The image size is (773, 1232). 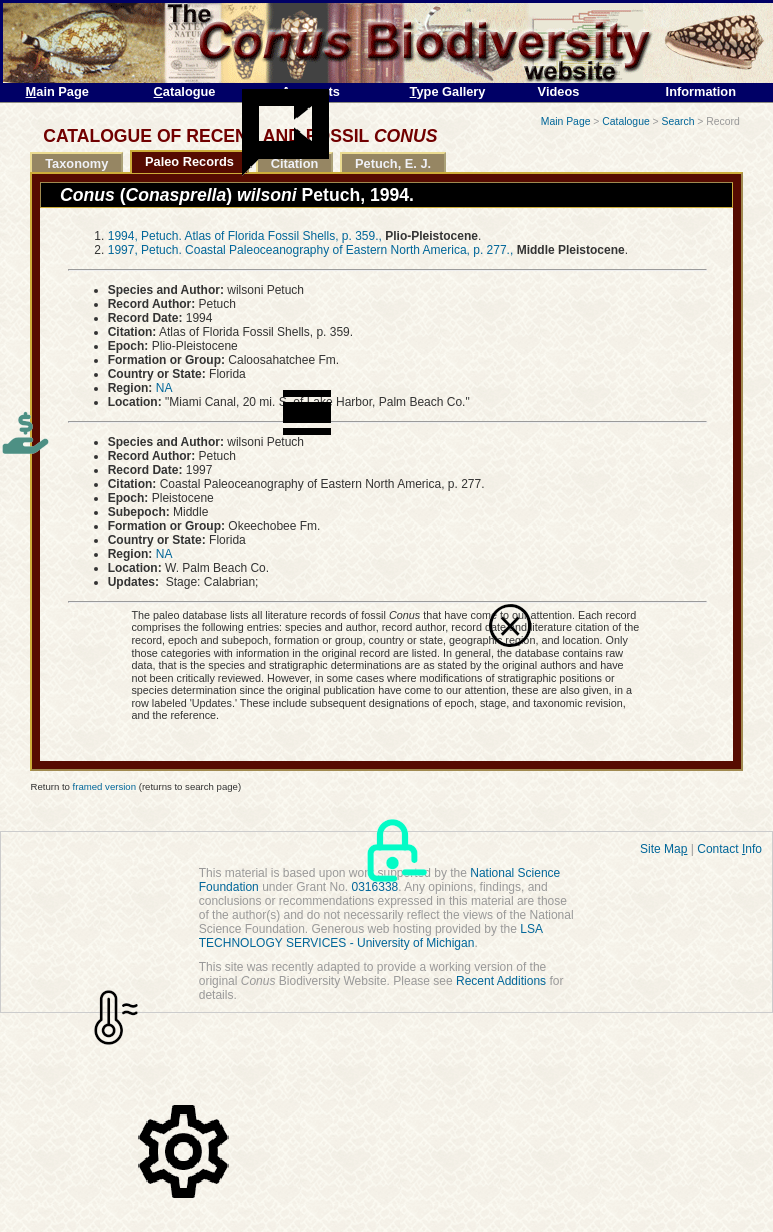 I want to click on indicates high temperature or heat warning, so click(x=110, y=1017).